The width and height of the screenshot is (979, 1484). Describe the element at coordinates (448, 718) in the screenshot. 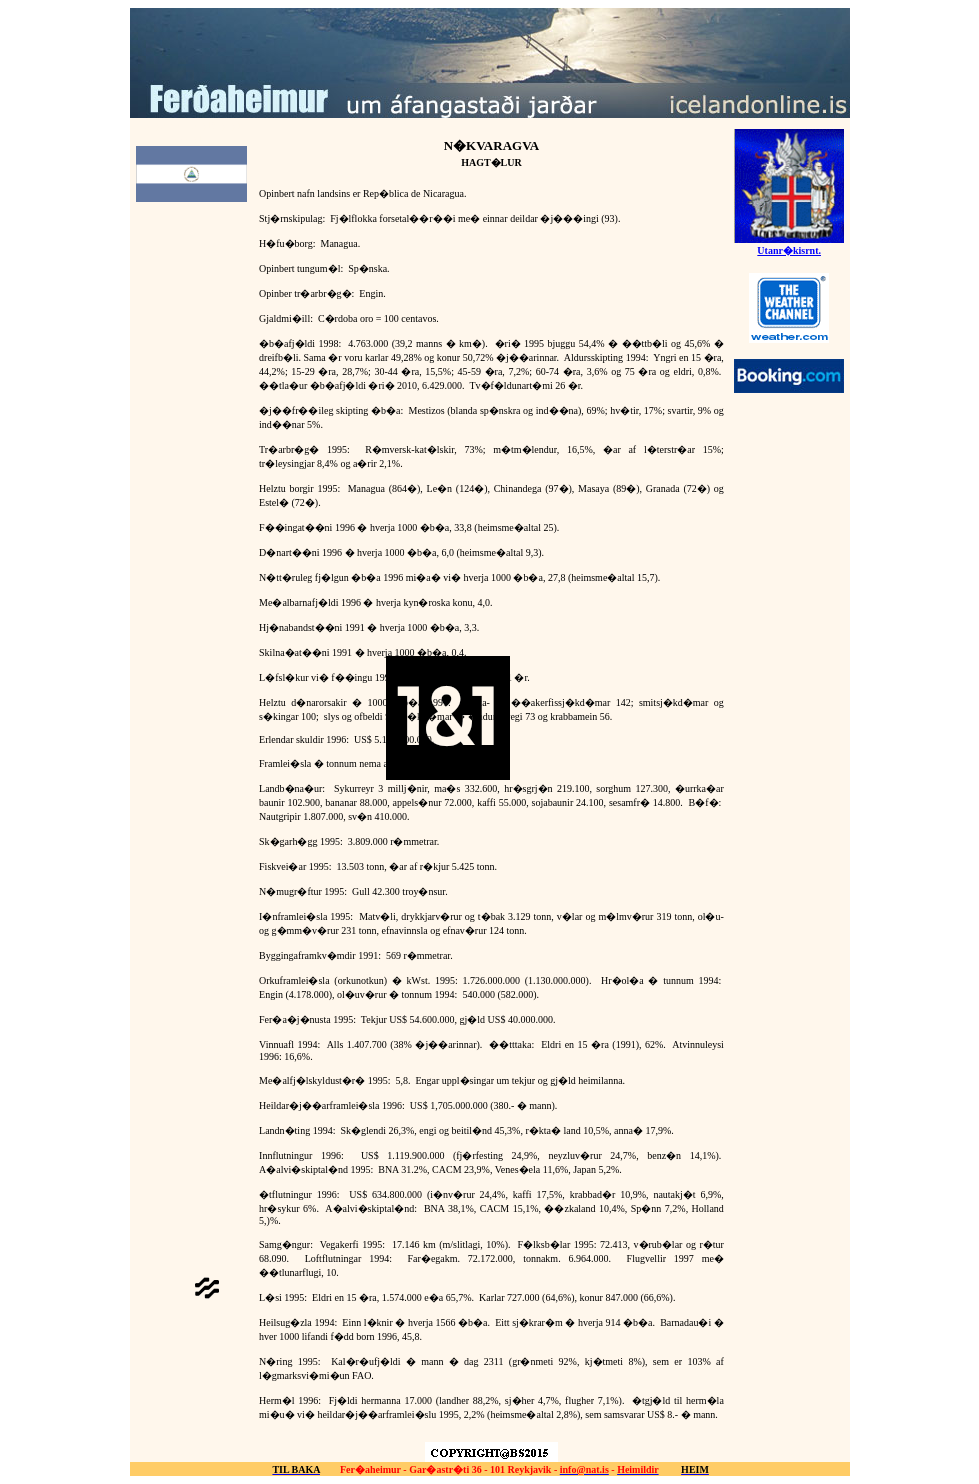

I see `1&1 web hosting service logo` at that location.